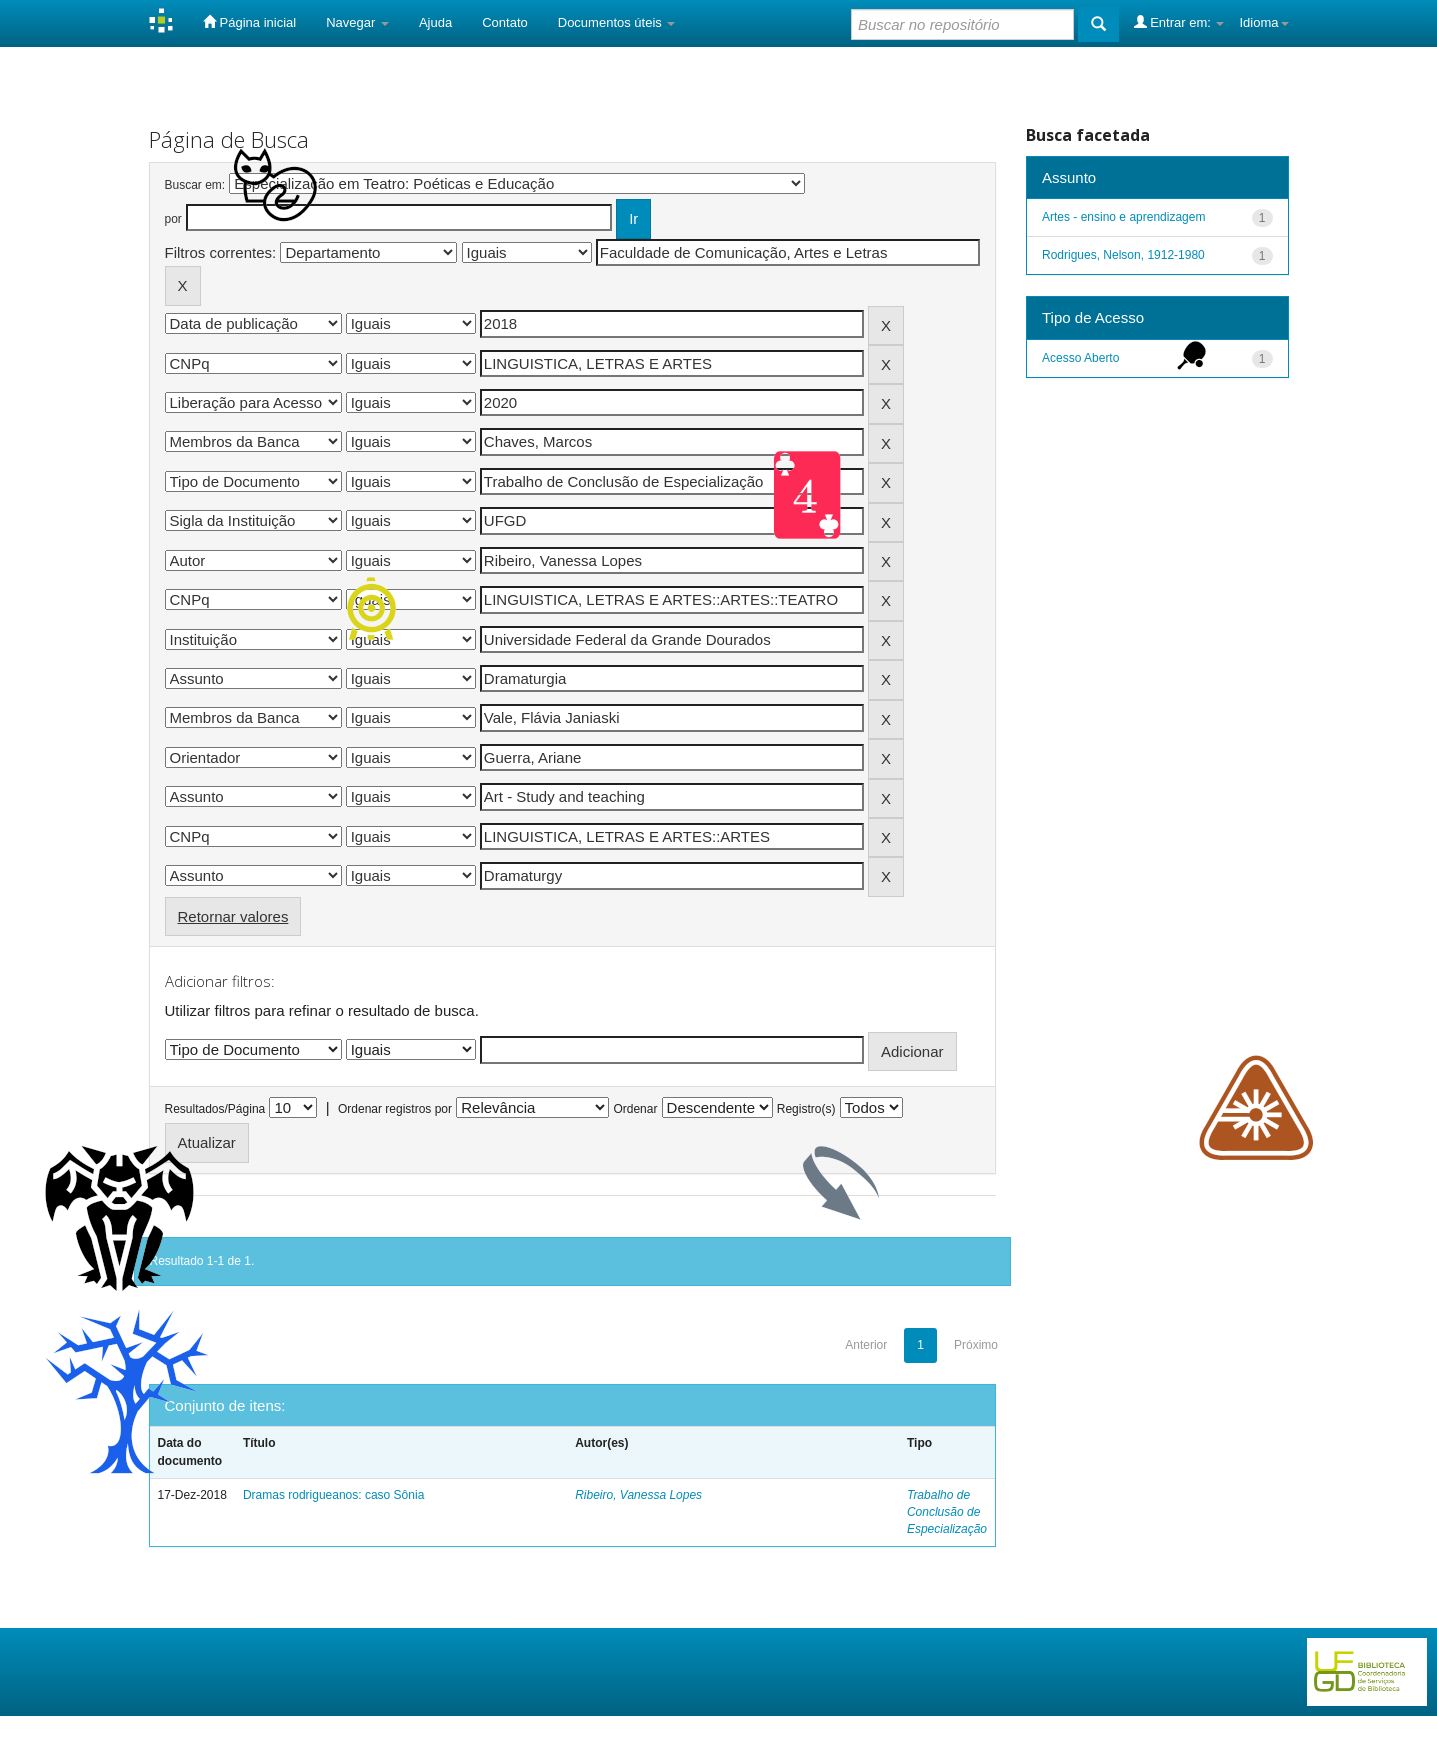  I want to click on dead or withered tree element in a game interface, so click(127, 1392).